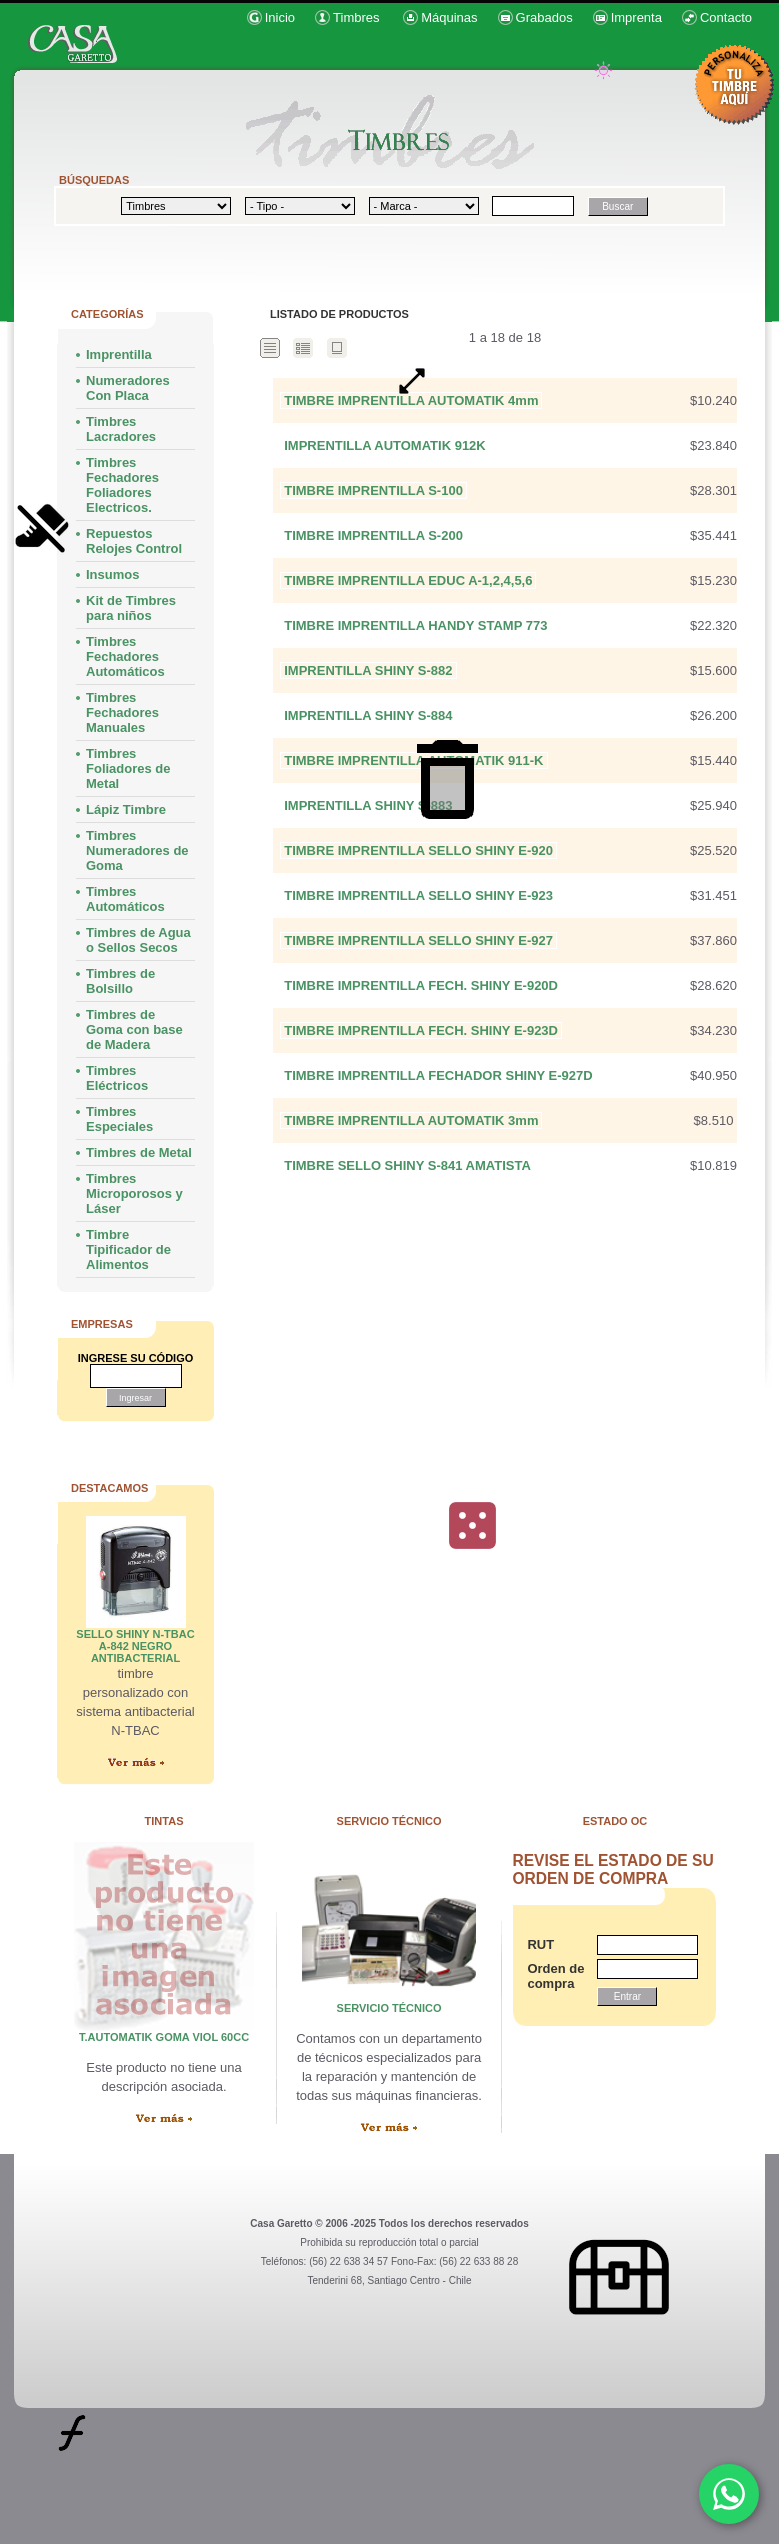 This screenshot has height=2544, width=779. Describe the element at coordinates (472, 1525) in the screenshot. I see `indicates a random or chance-based action` at that location.